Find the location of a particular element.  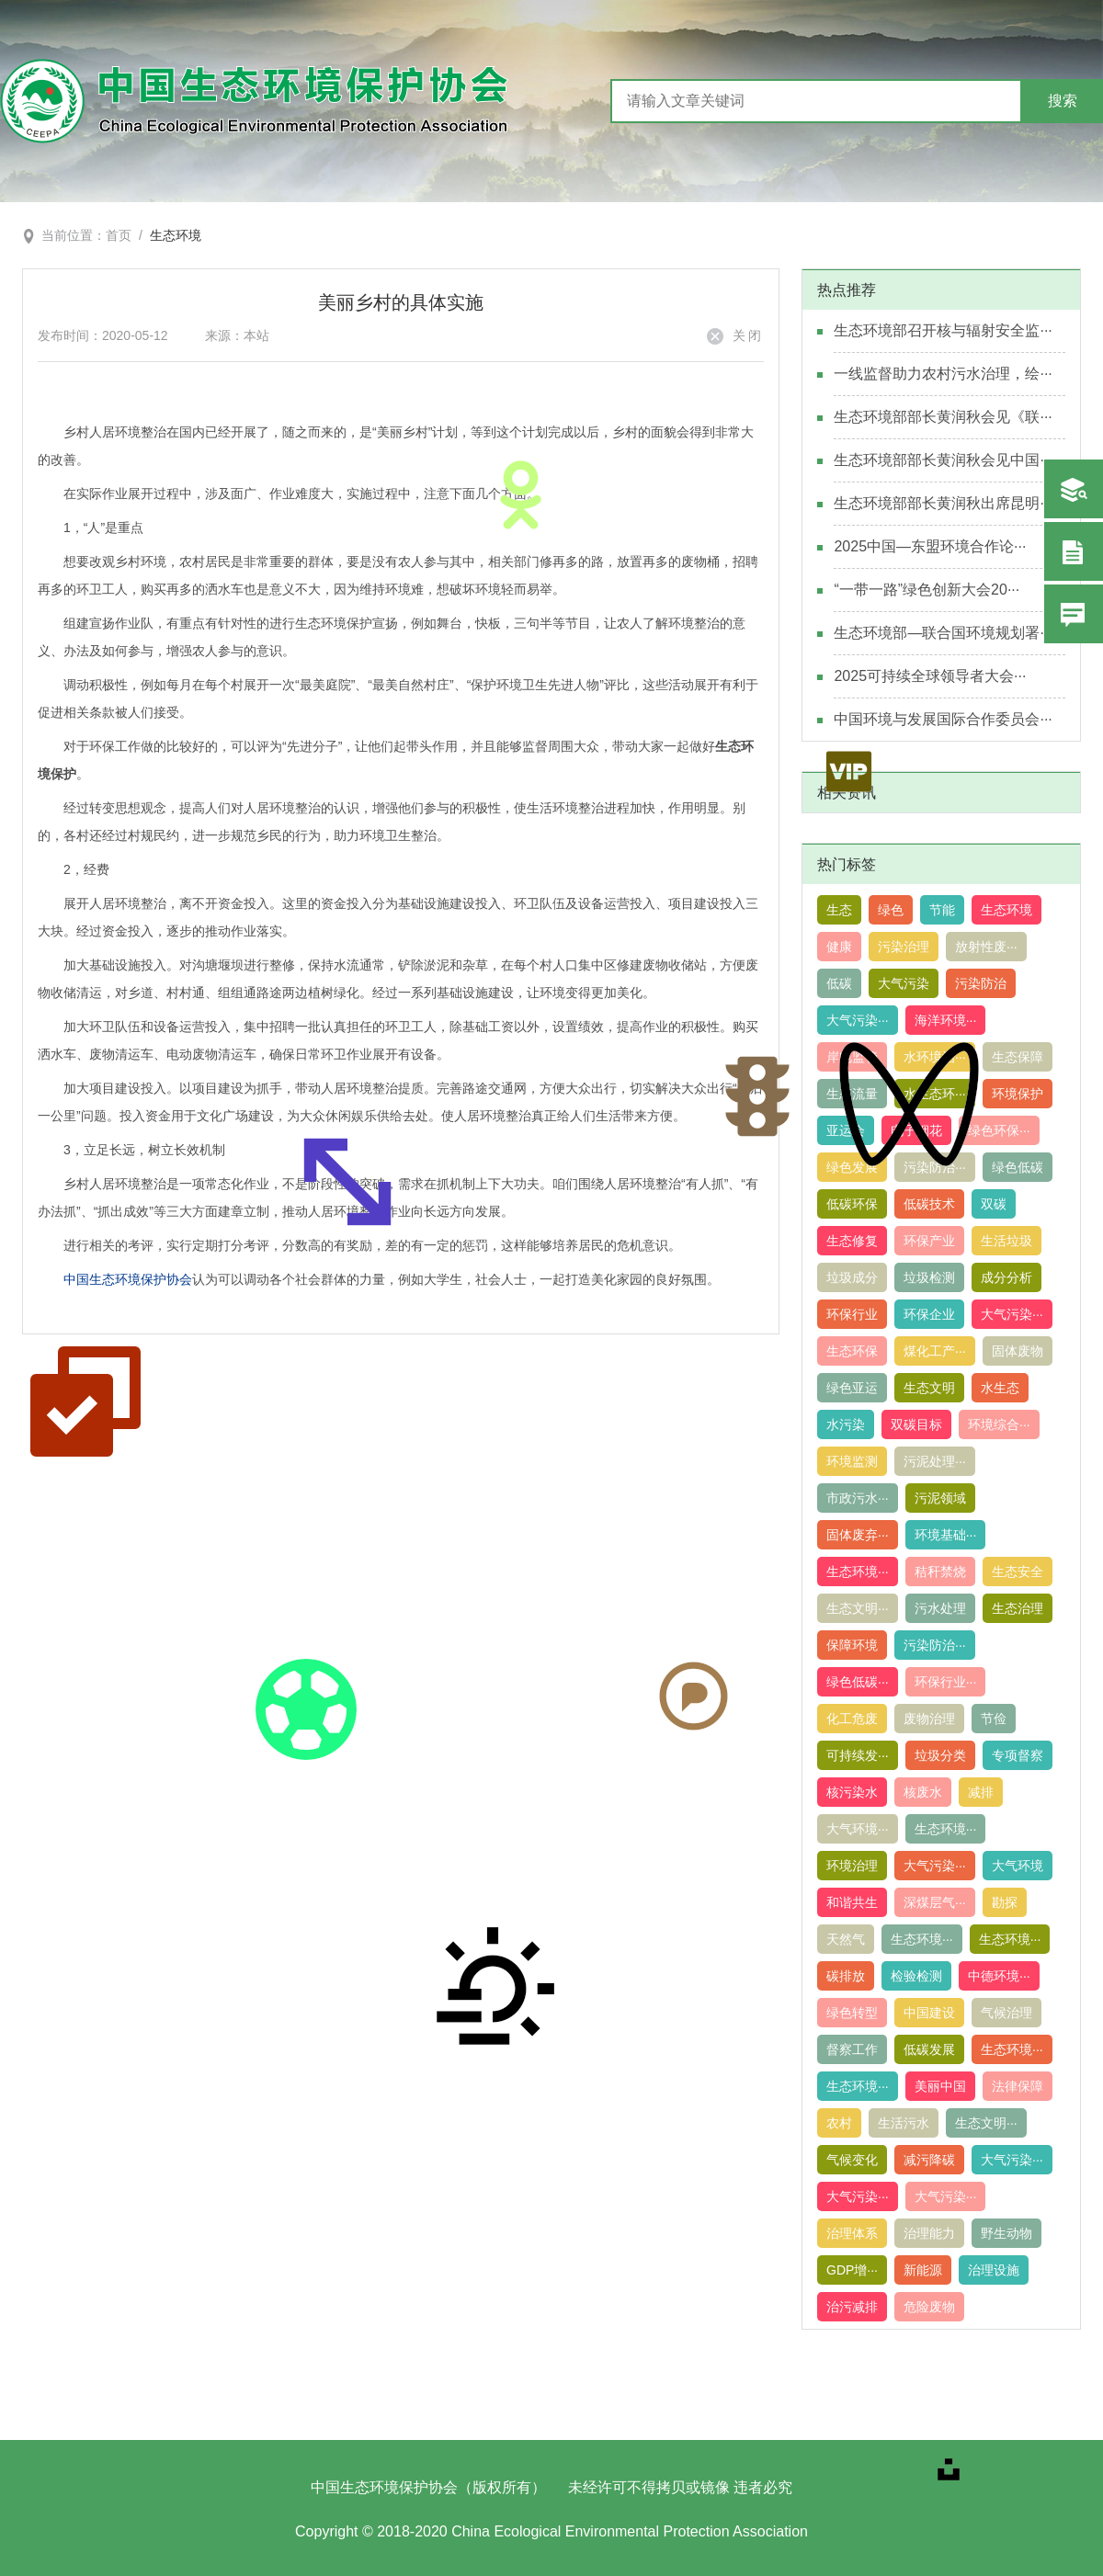

indicates VIP or premium membership status is located at coordinates (848, 771).